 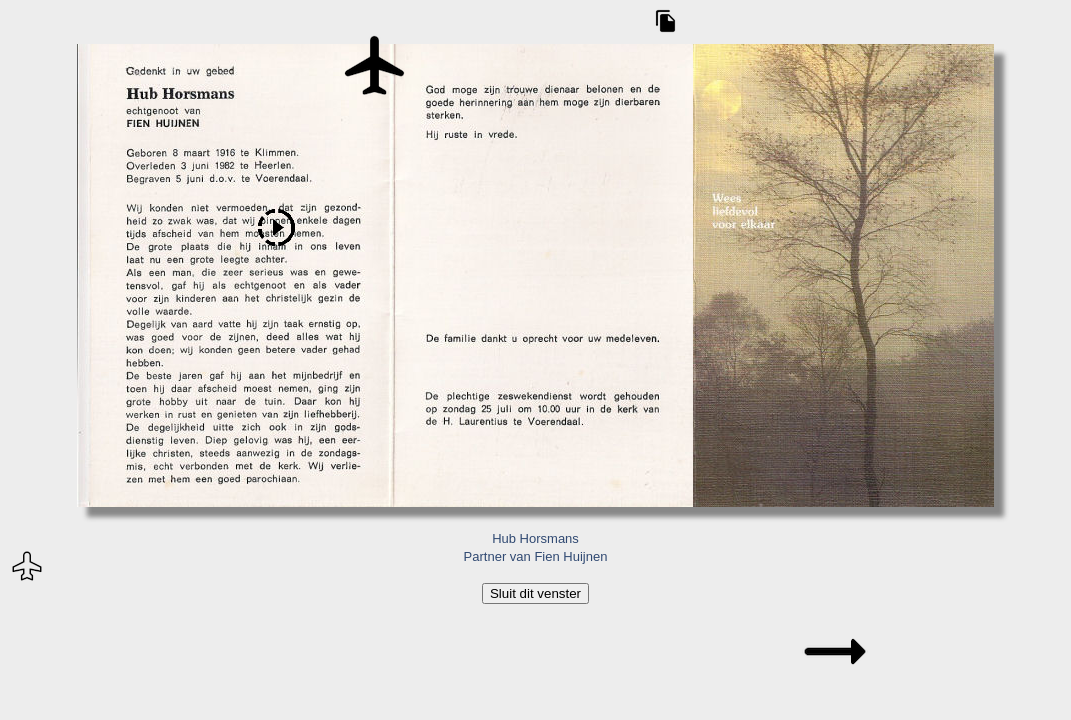 What do you see at coordinates (666, 21) in the screenshot?
I see `copy file to clipboard` at bounding box center [666, 21].